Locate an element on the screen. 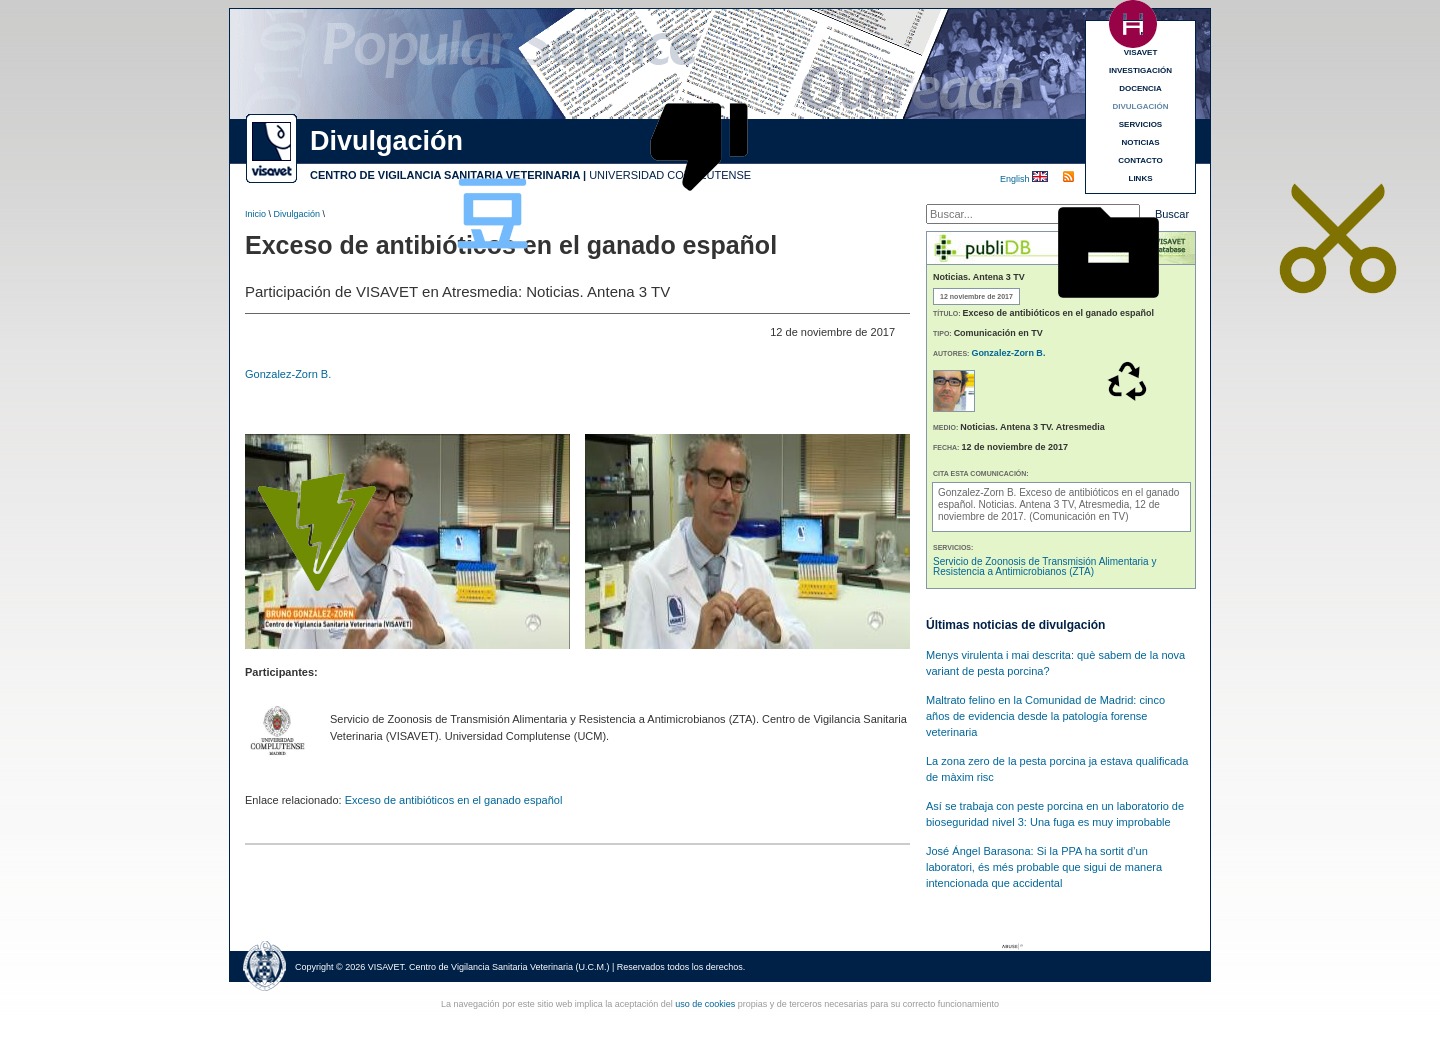 This screenshot has height=1042, width=1440. vite framework logo is located at coordinates (317, 532).